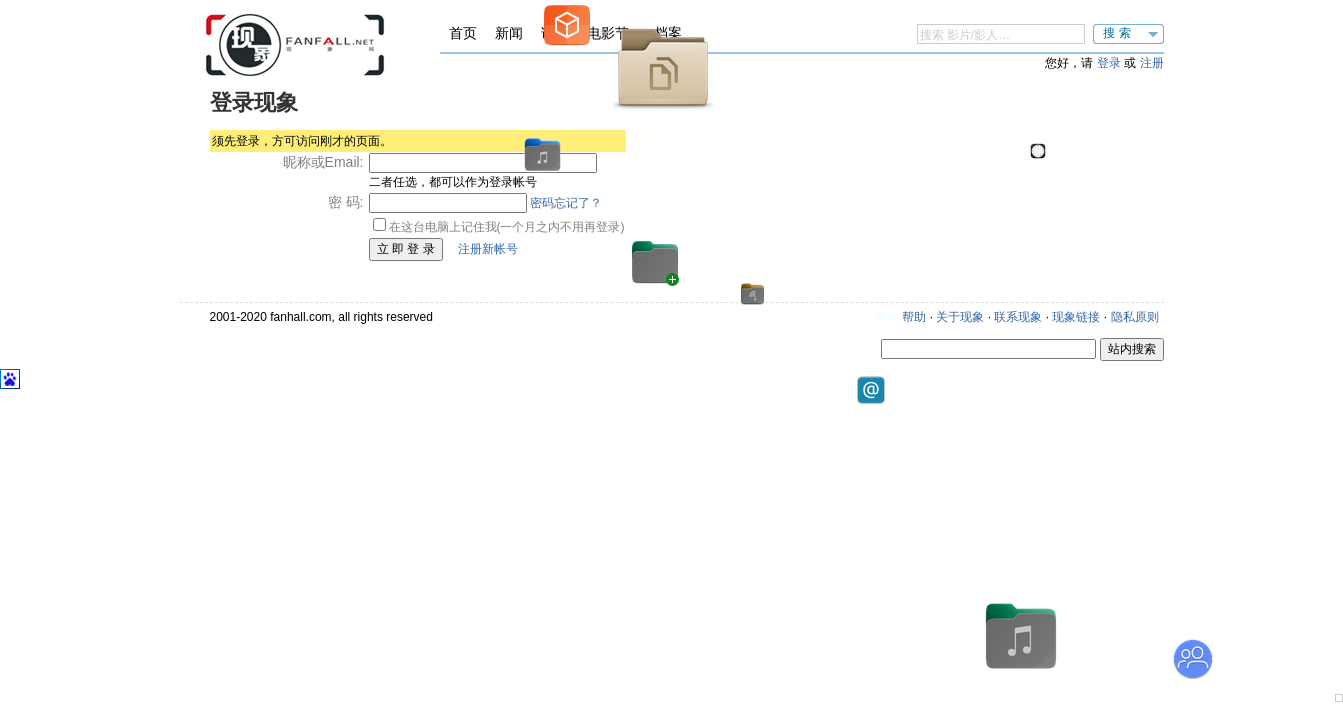 Image resolution: width=1343 pixels, height=720 pixels. Describe the element at coordinates (567, 24) in the screenshot. I see `open a 3D model file` at that location.